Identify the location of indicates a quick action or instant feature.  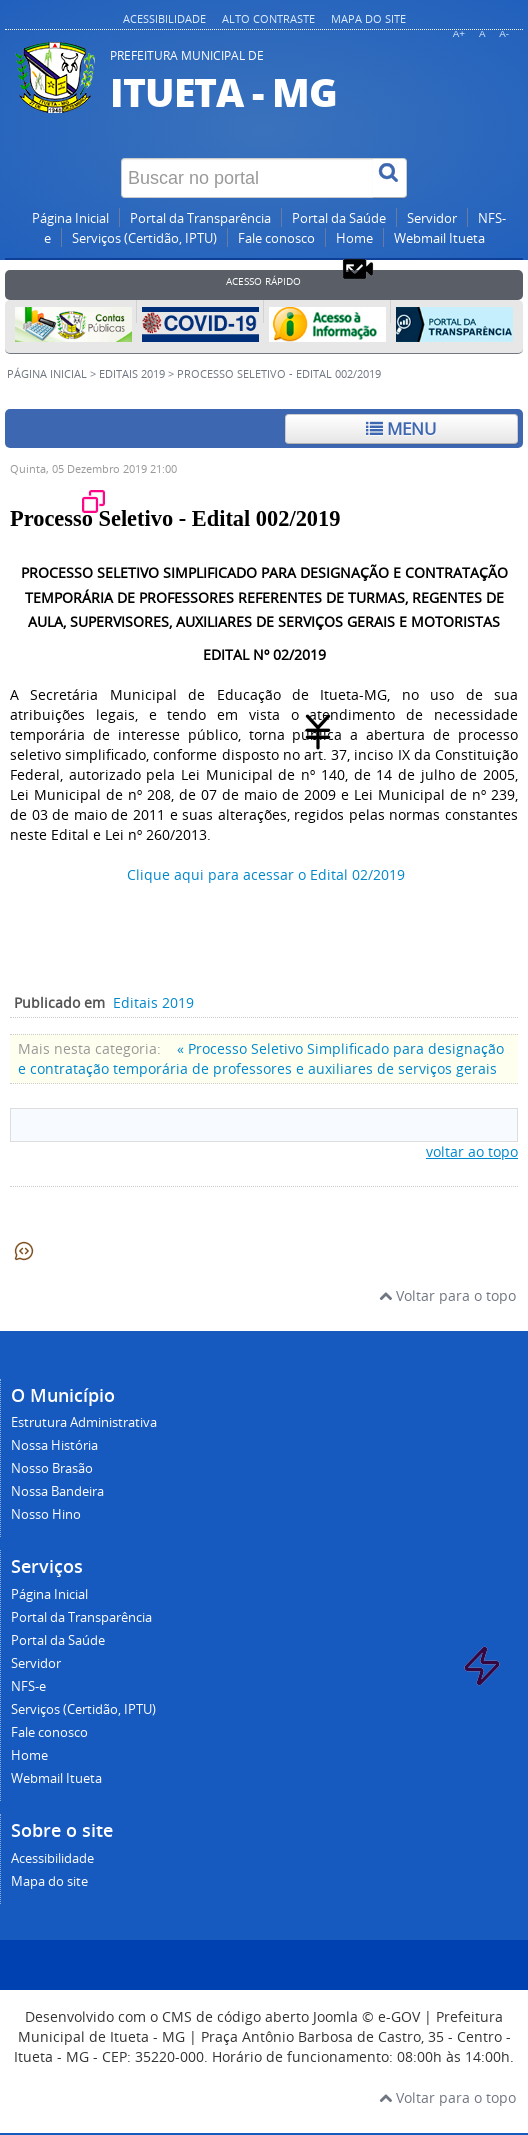
(482, 1666).